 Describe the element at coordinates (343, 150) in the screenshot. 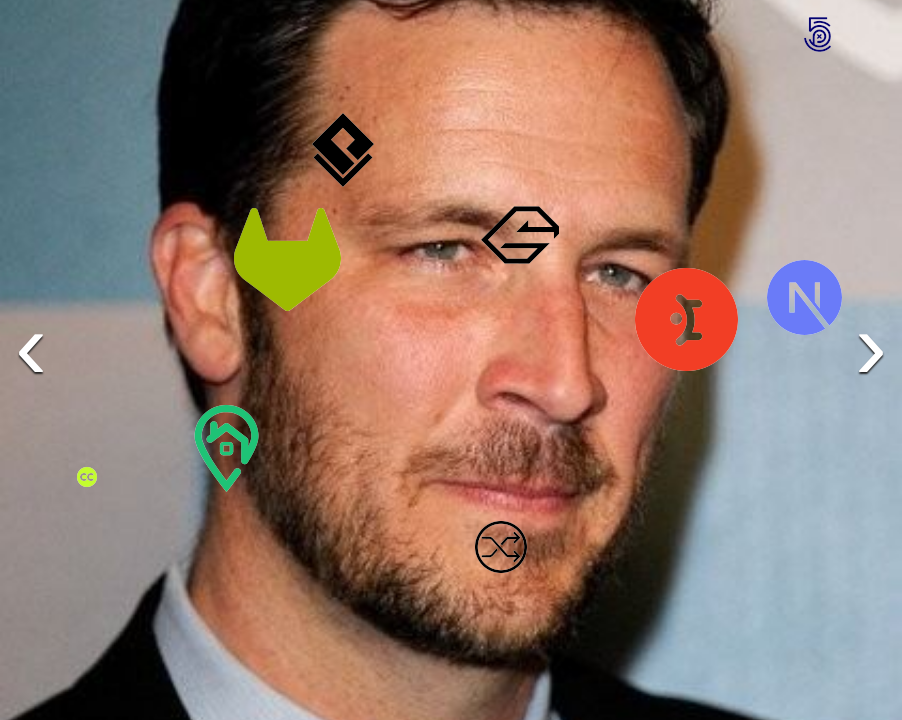

I see `open Visual Paradigm application` at that location.